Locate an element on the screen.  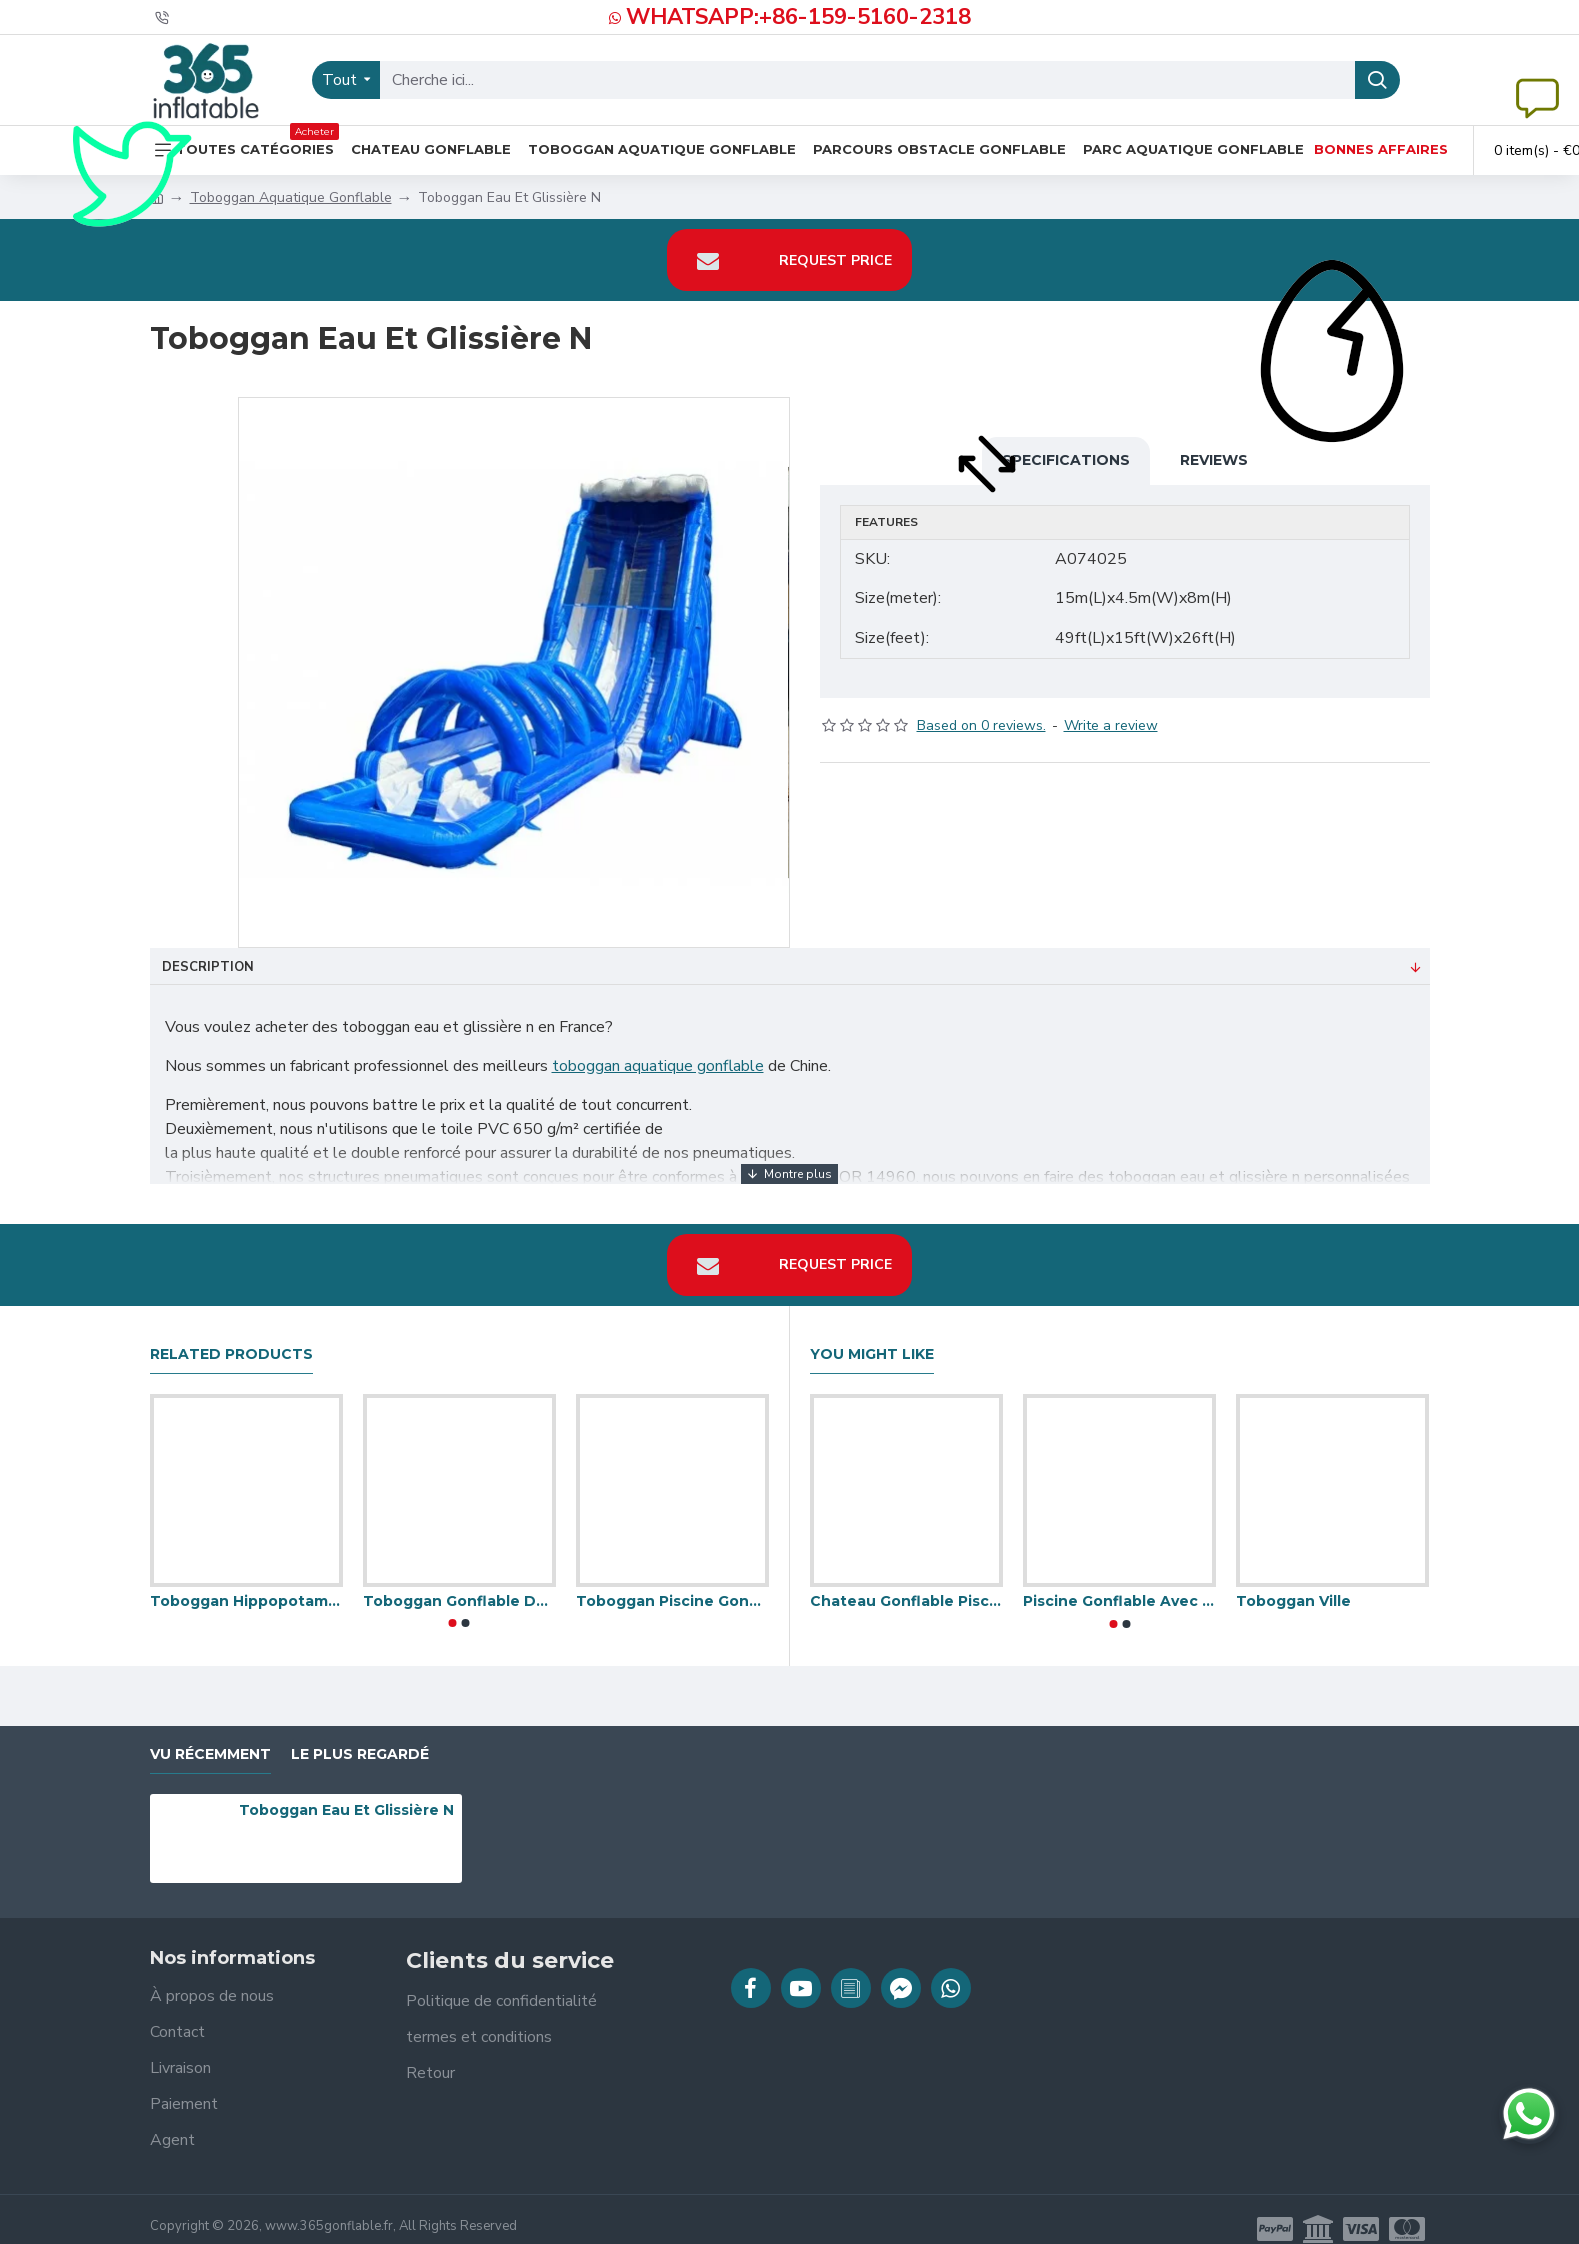
share to twitter is located at coordinates (125, 169).